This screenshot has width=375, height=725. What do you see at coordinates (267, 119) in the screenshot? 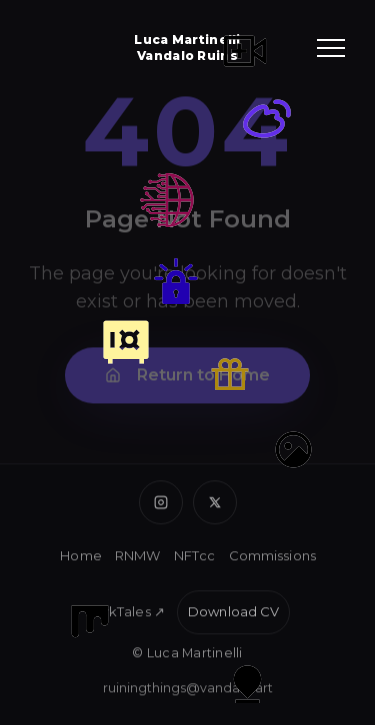
I see `open Weibo app` at bounding box center [267, 119].